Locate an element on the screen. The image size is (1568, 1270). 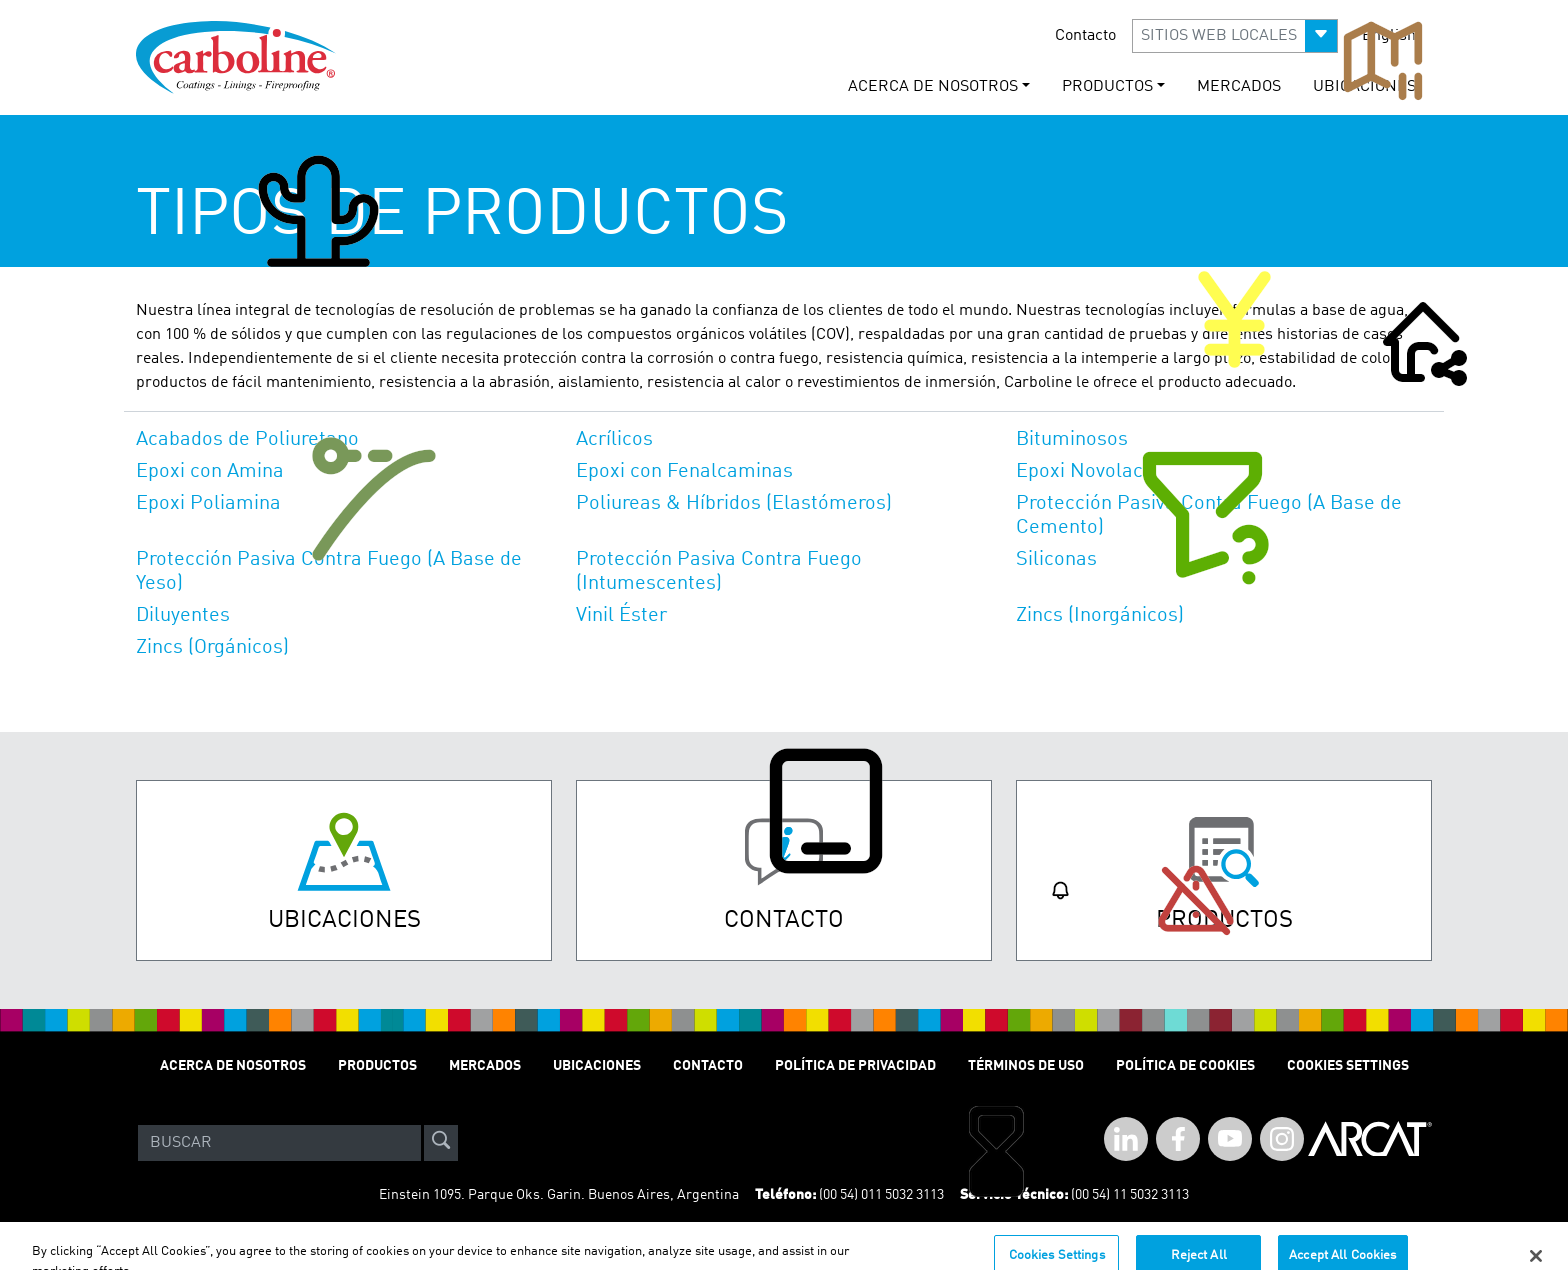
indicates time remaining or countdown in progress is located at coordinates (996, 1151).